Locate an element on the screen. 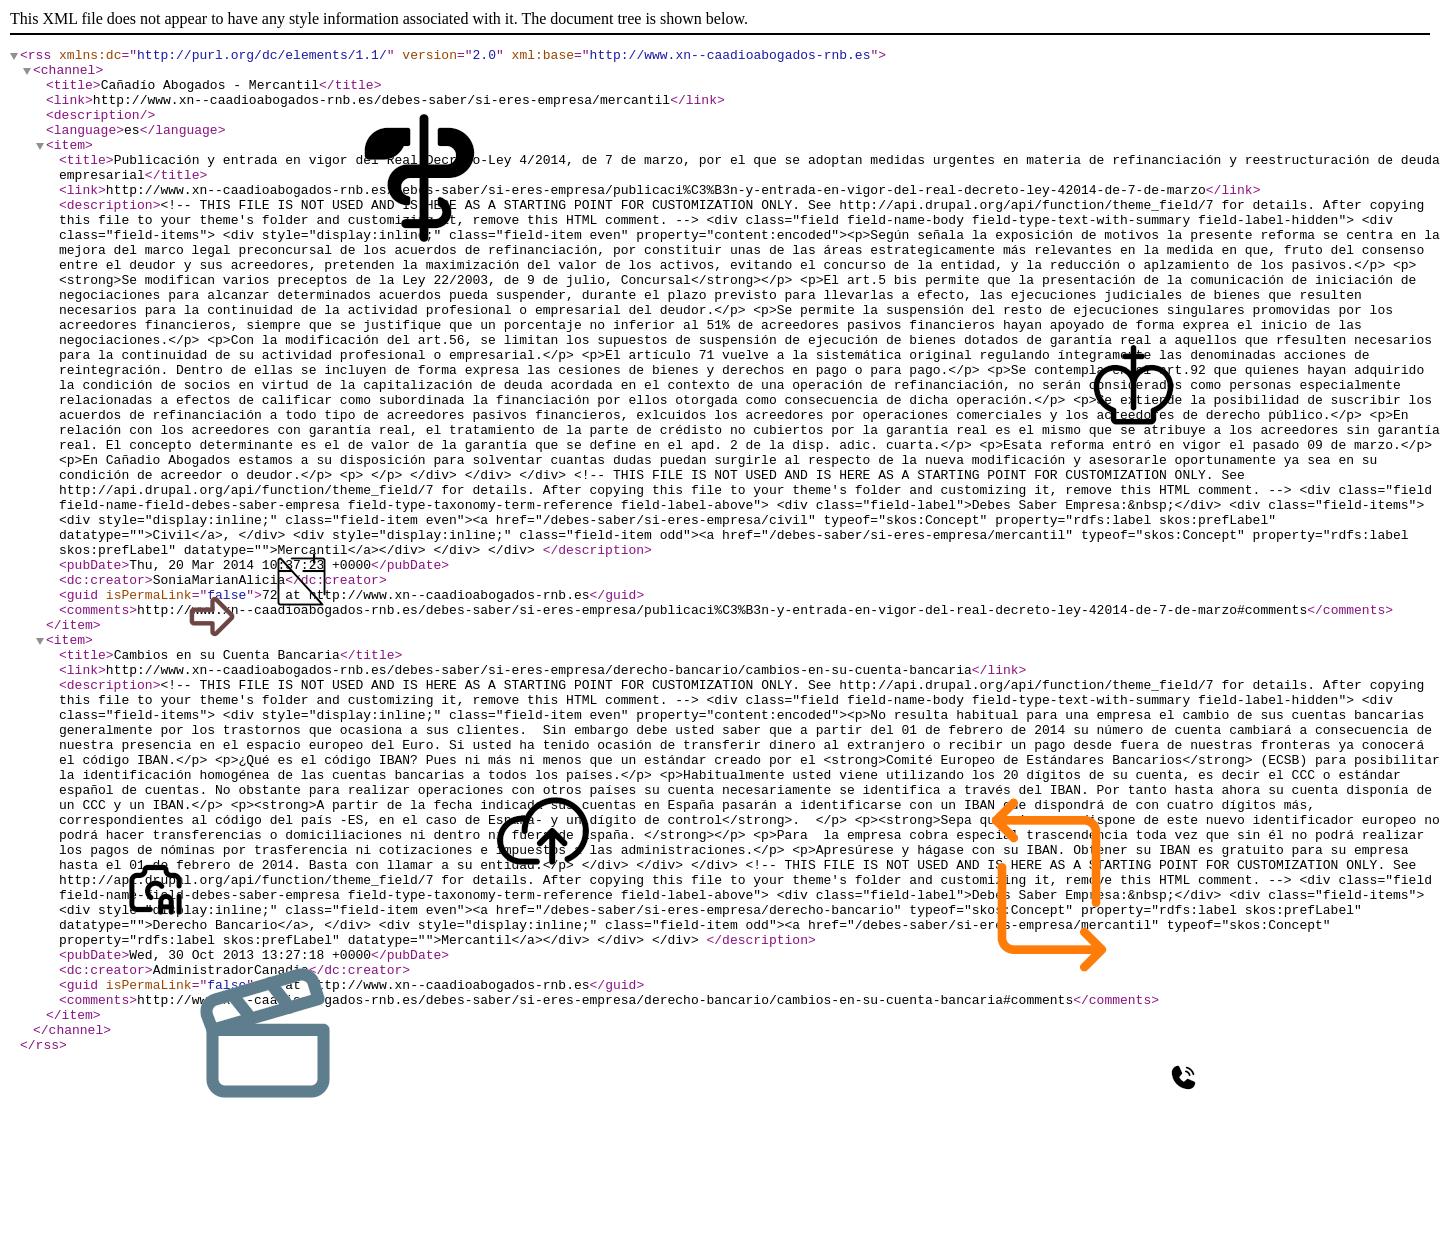 Image resolution: width=1440 pixels, height=1254 pixels. indicates premium or royal status is located at coordinates (1133, 390).